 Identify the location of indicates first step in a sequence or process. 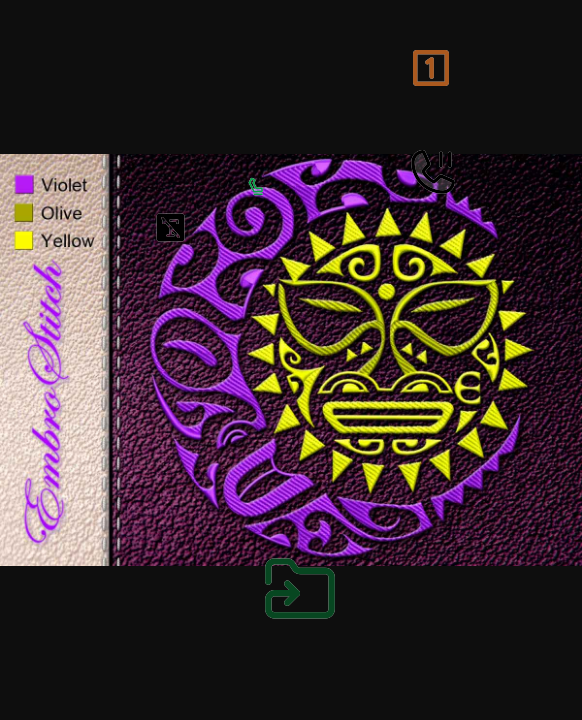
(431, 68).